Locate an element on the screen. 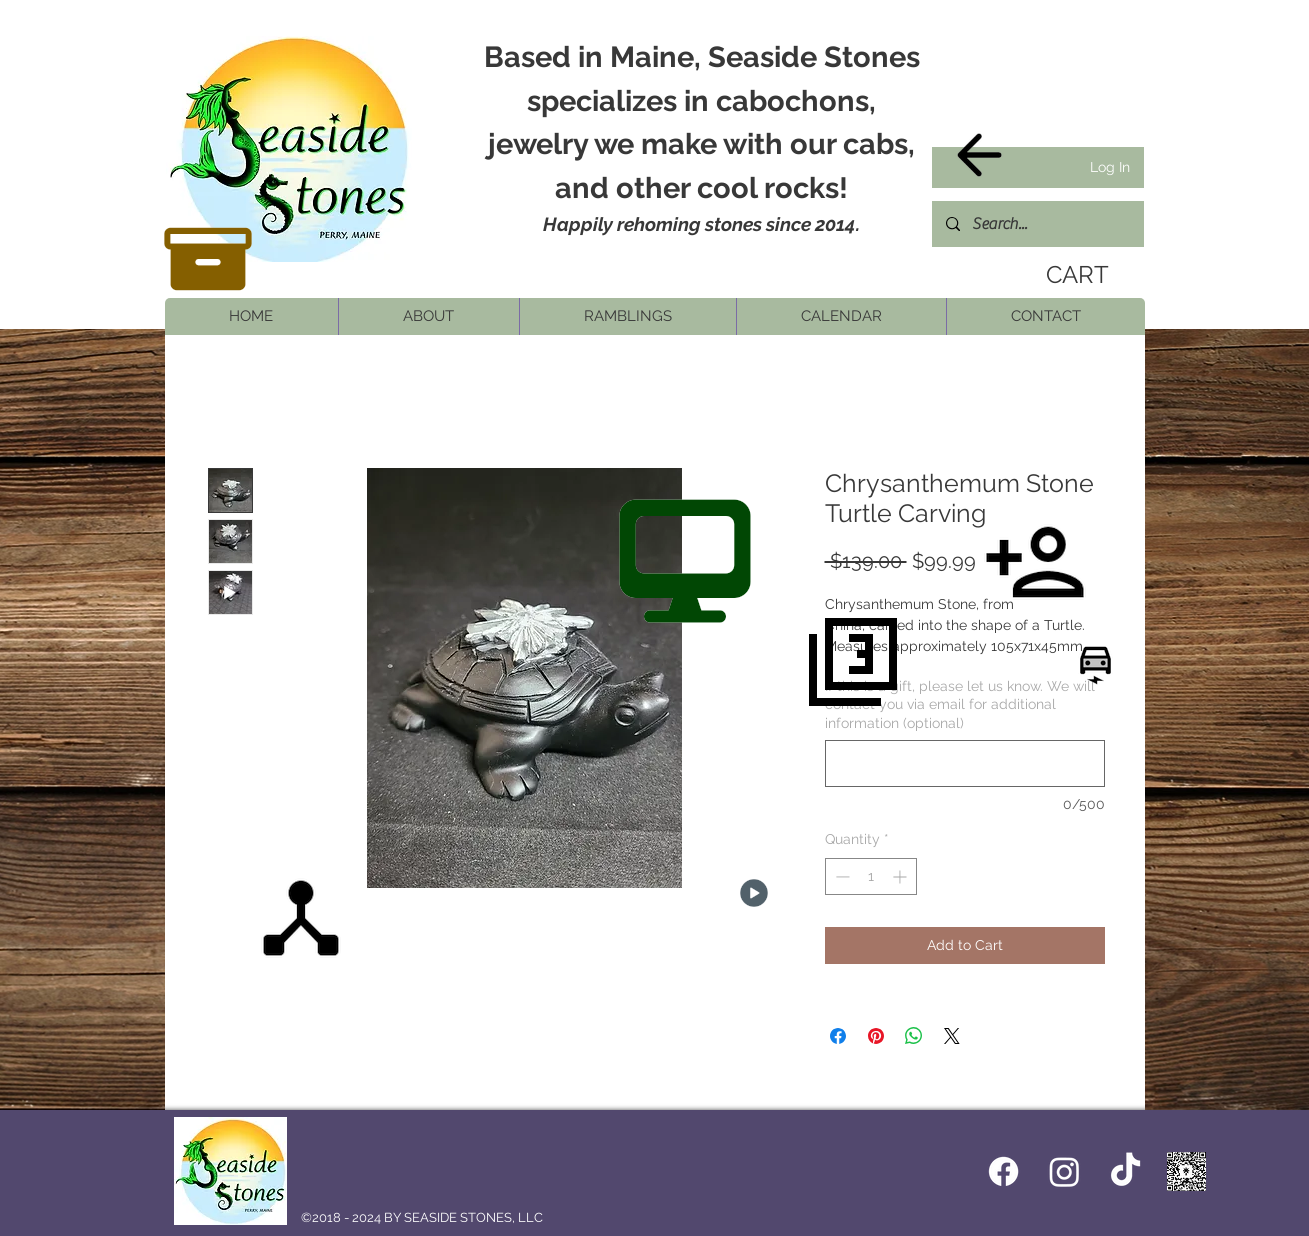 This screenshot has height=1236, width=1309. connect or manage connected devices is located at coordinates (301, 918).